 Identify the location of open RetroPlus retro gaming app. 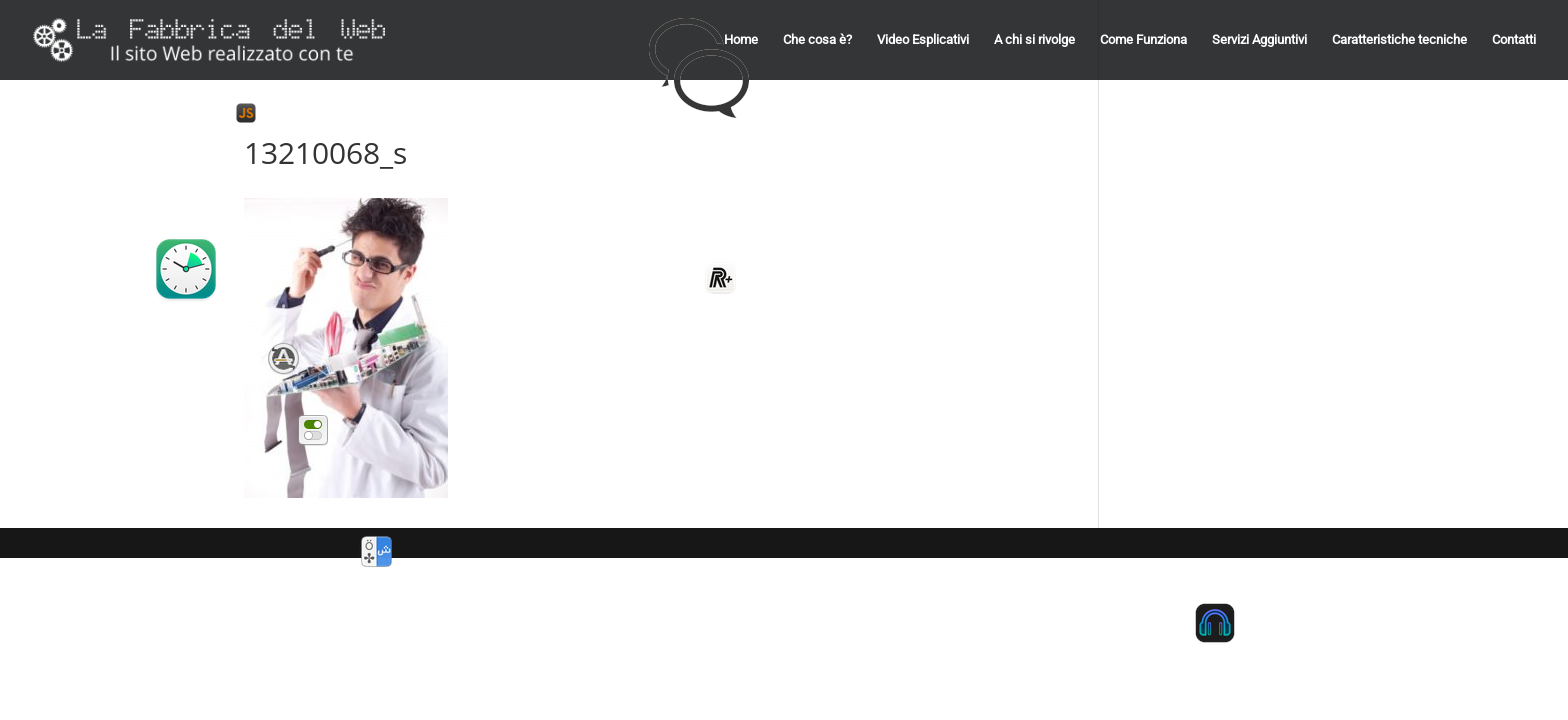
(720, 277).